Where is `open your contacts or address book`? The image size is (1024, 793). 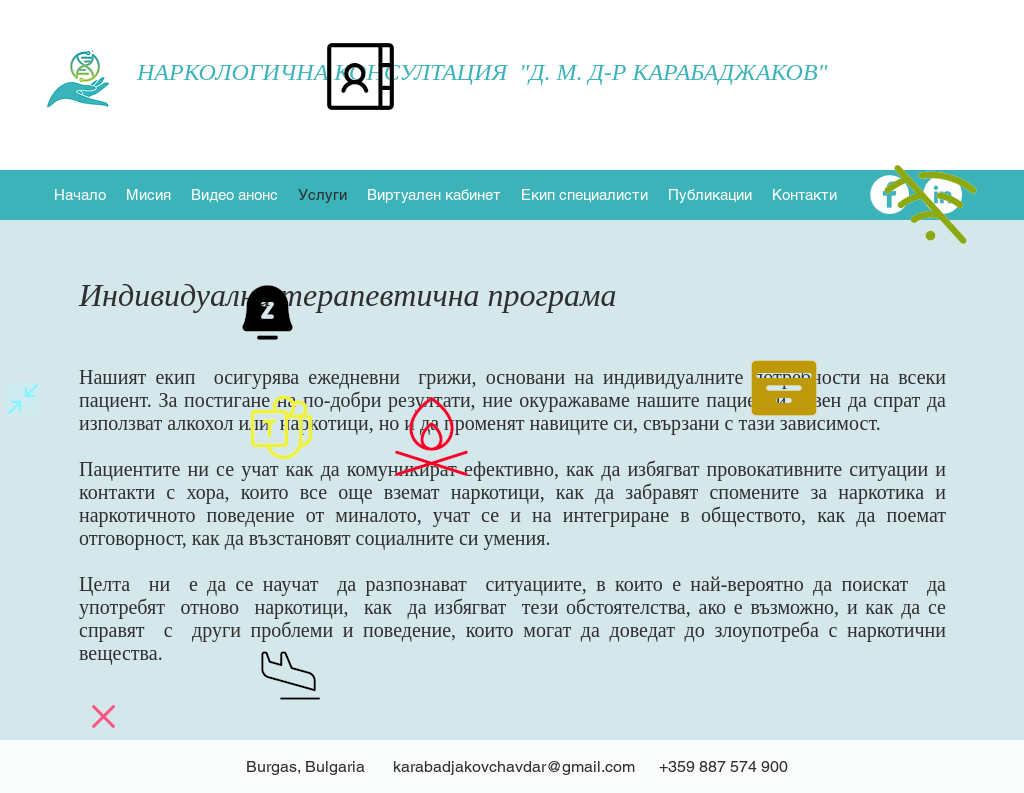 open your contacts or address book is located at coordinates (360, 76).